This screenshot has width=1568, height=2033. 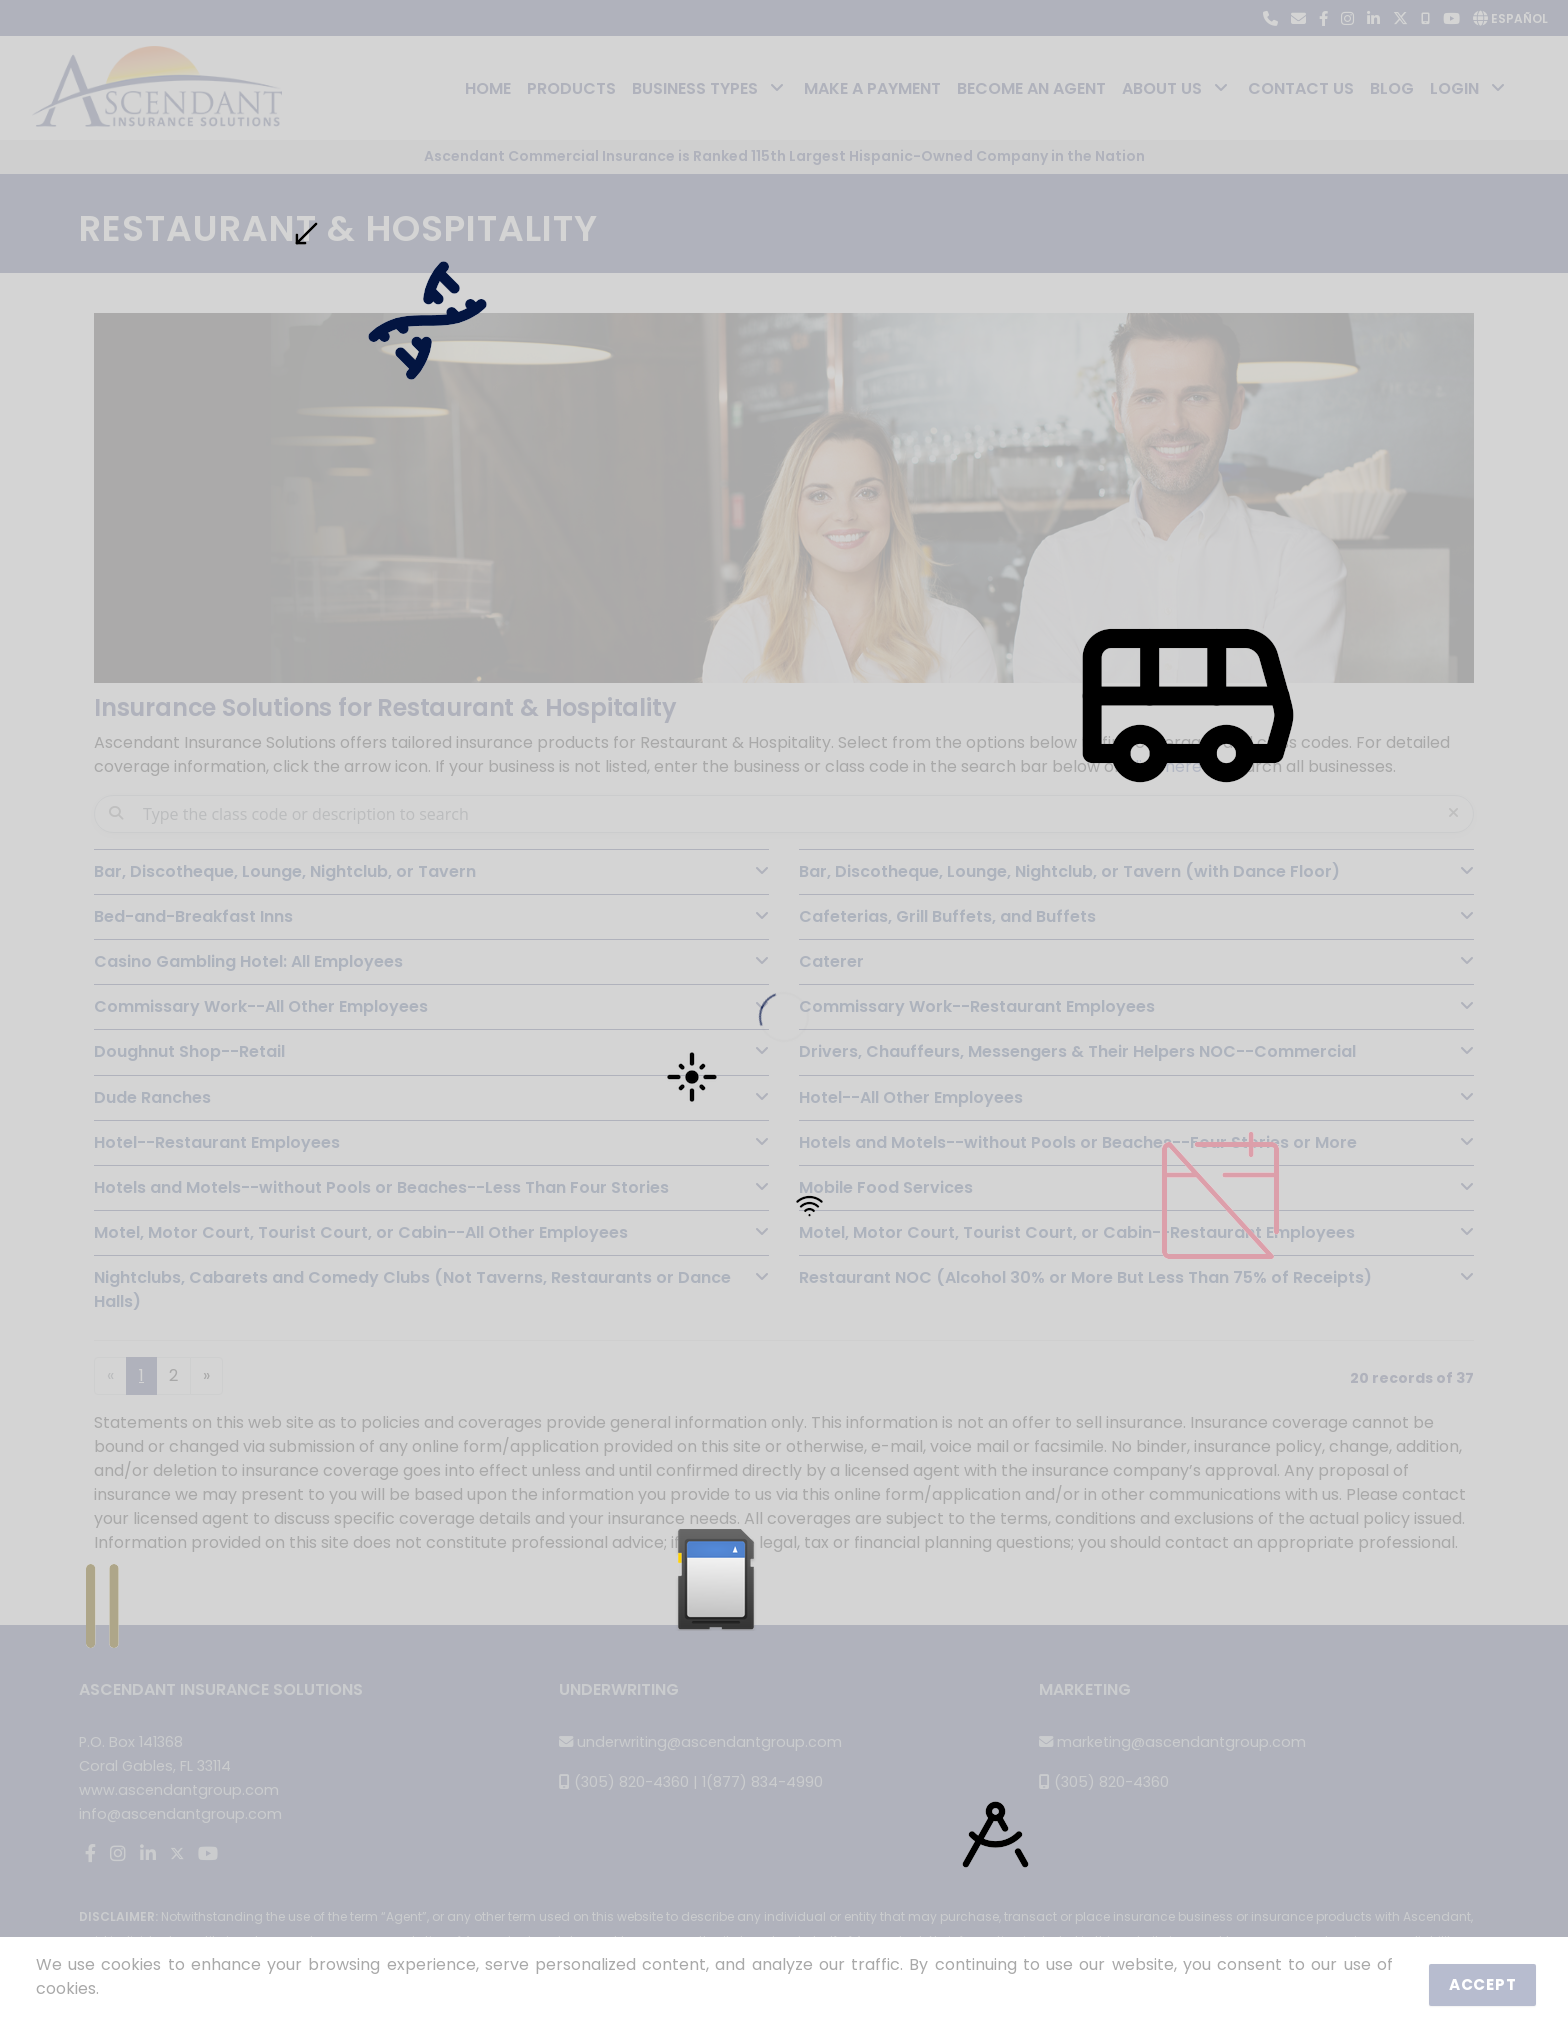 What do you see at coordinates (1188, 696) in the screenshot?
I see `view public transit options` at bounding box center [1188, 696].